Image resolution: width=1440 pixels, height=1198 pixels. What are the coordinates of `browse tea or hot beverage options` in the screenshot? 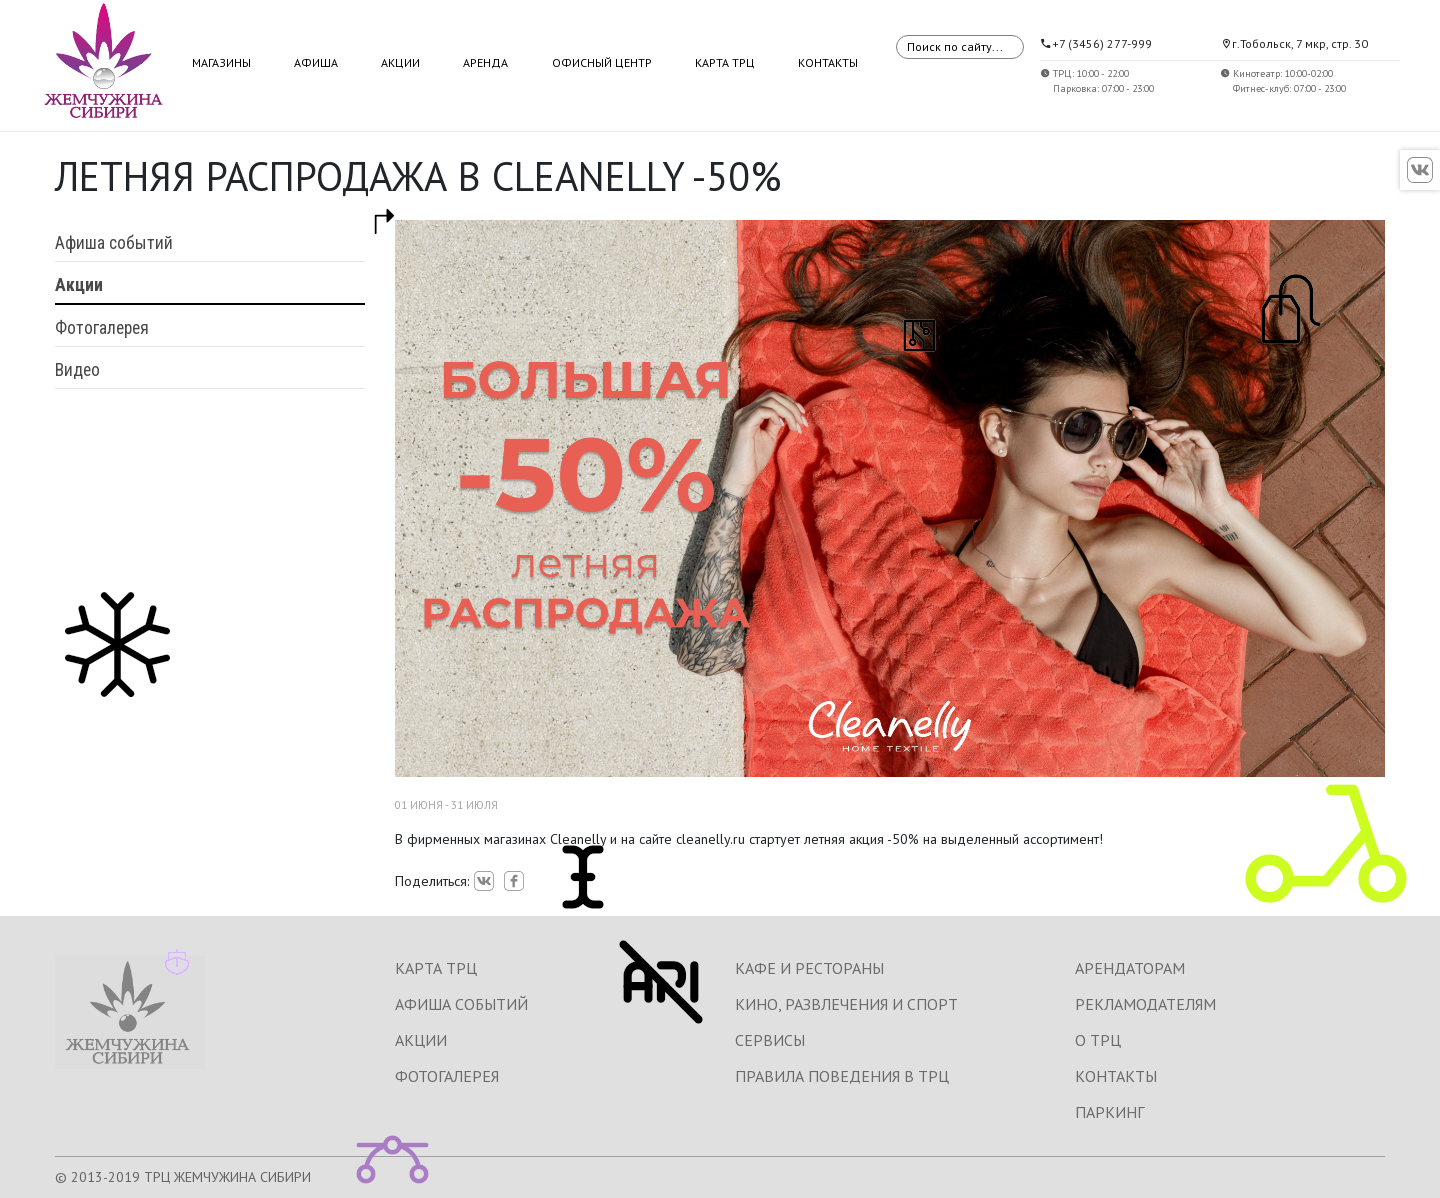 It's located at (1288, 311).